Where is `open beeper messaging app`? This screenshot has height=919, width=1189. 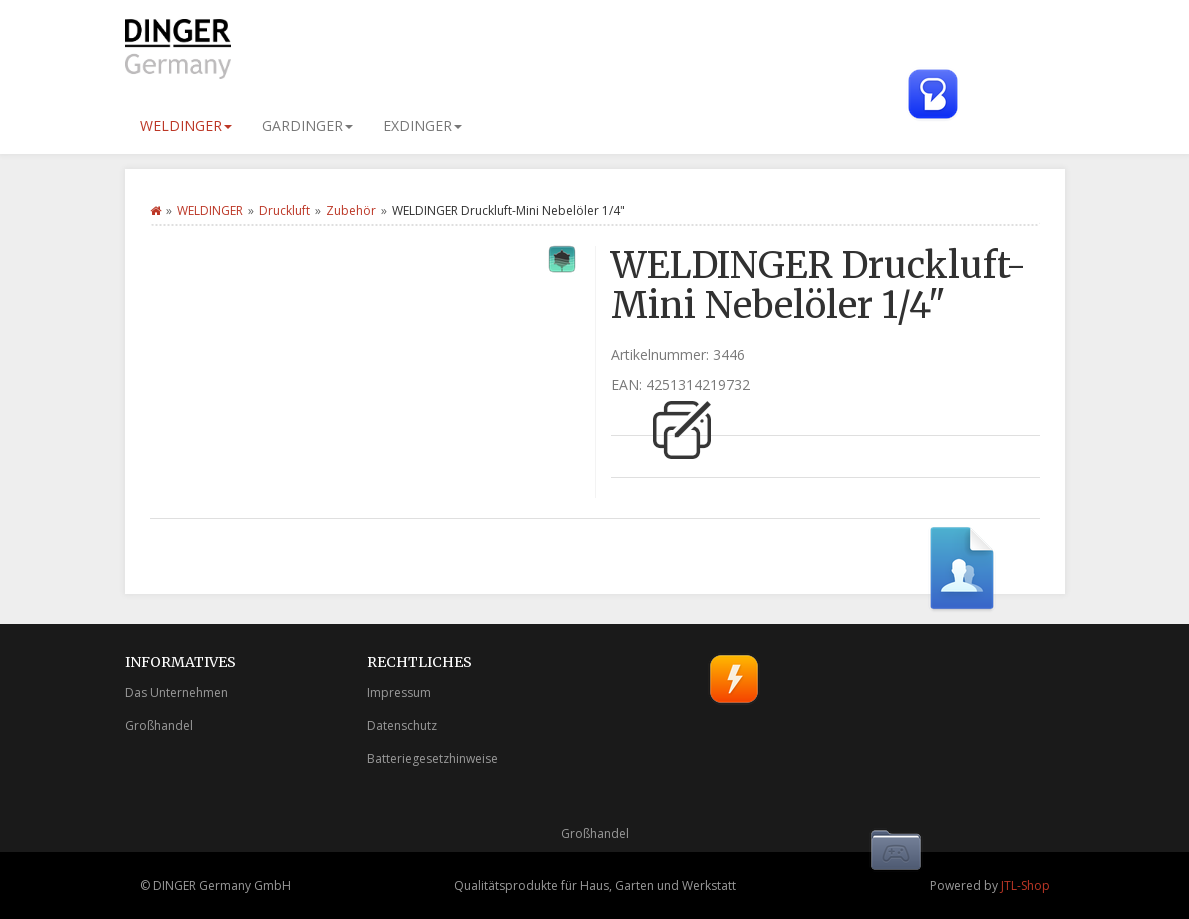 open beeper messaging app is located at coordinates (933, 94).